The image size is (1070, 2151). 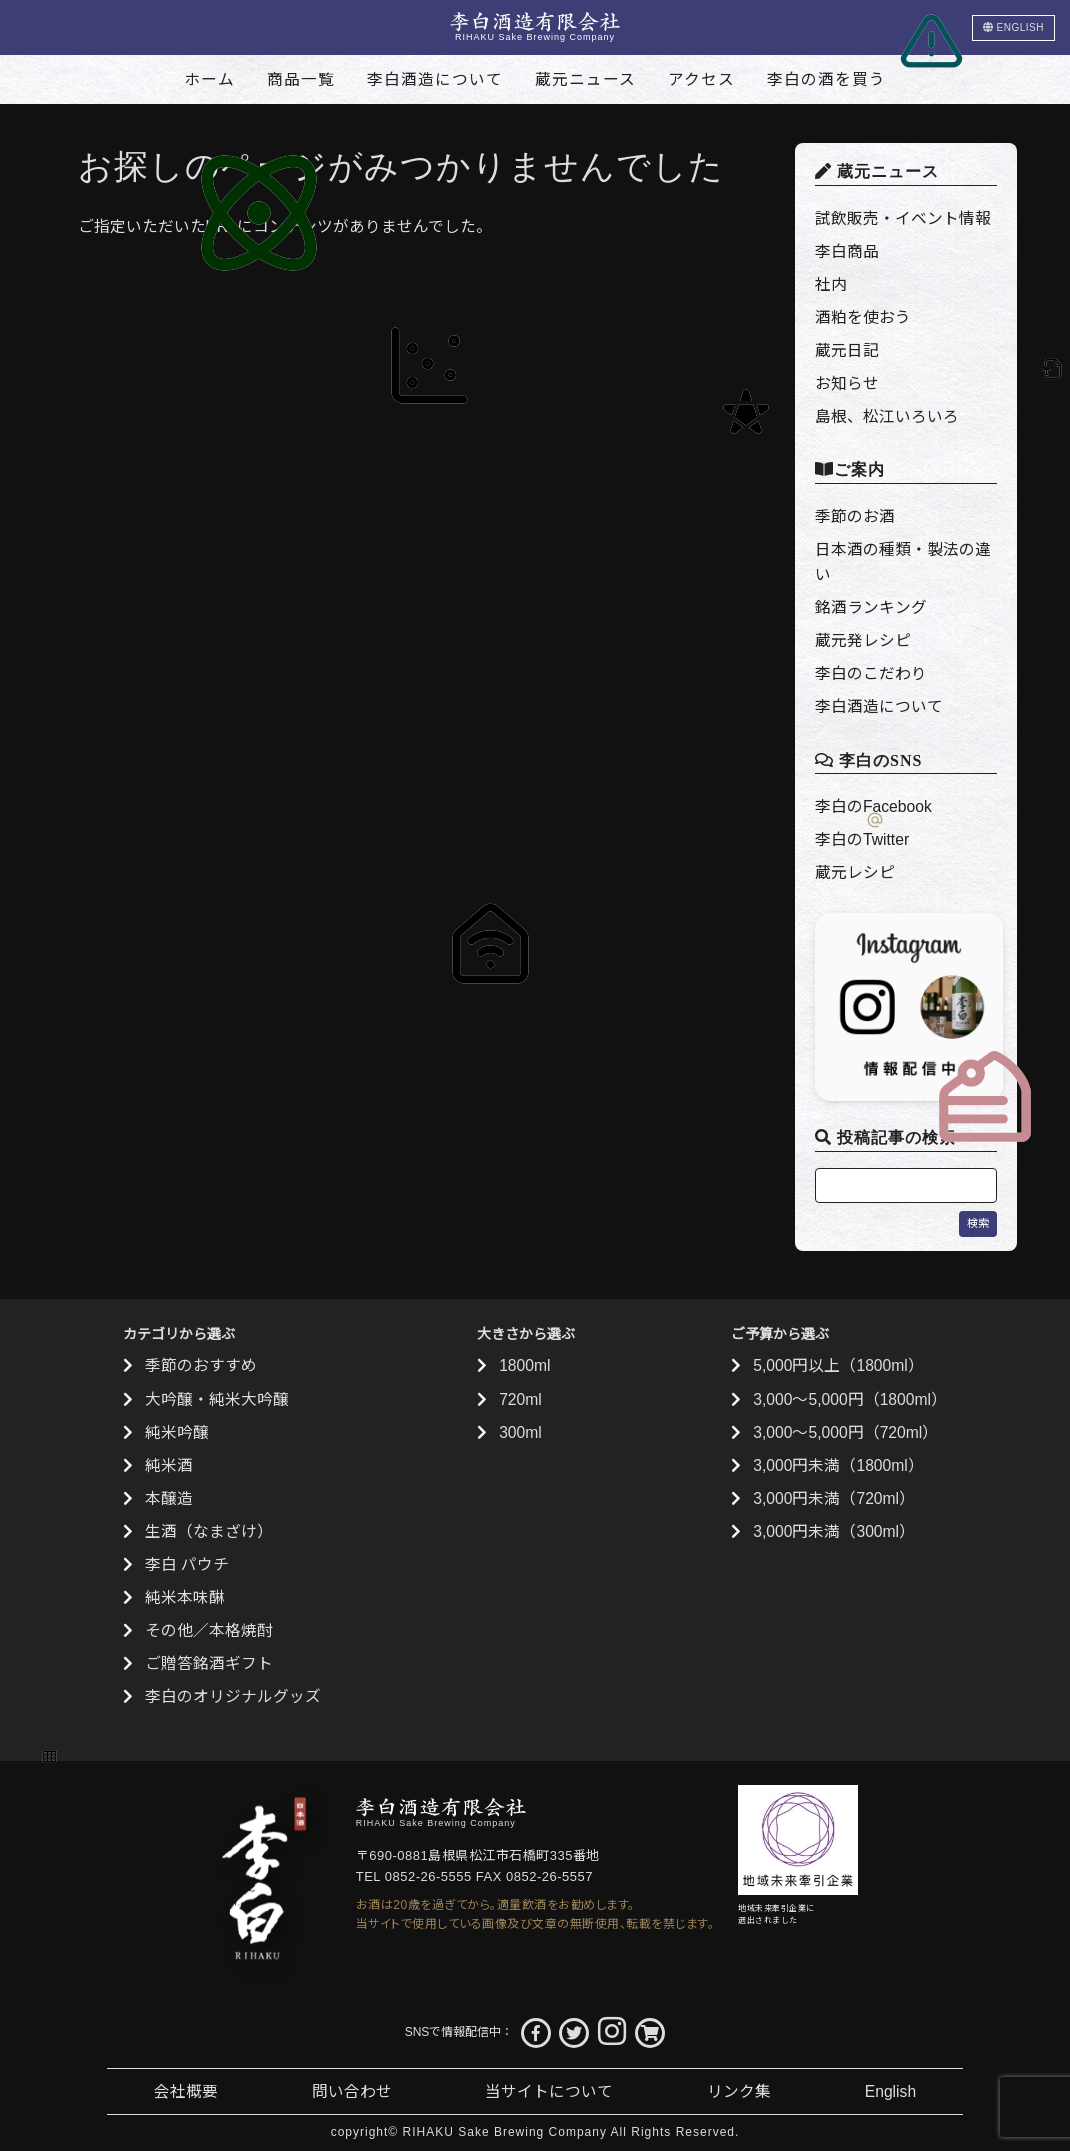 I want to click on access smart home settings, so click(x=490, y=945).